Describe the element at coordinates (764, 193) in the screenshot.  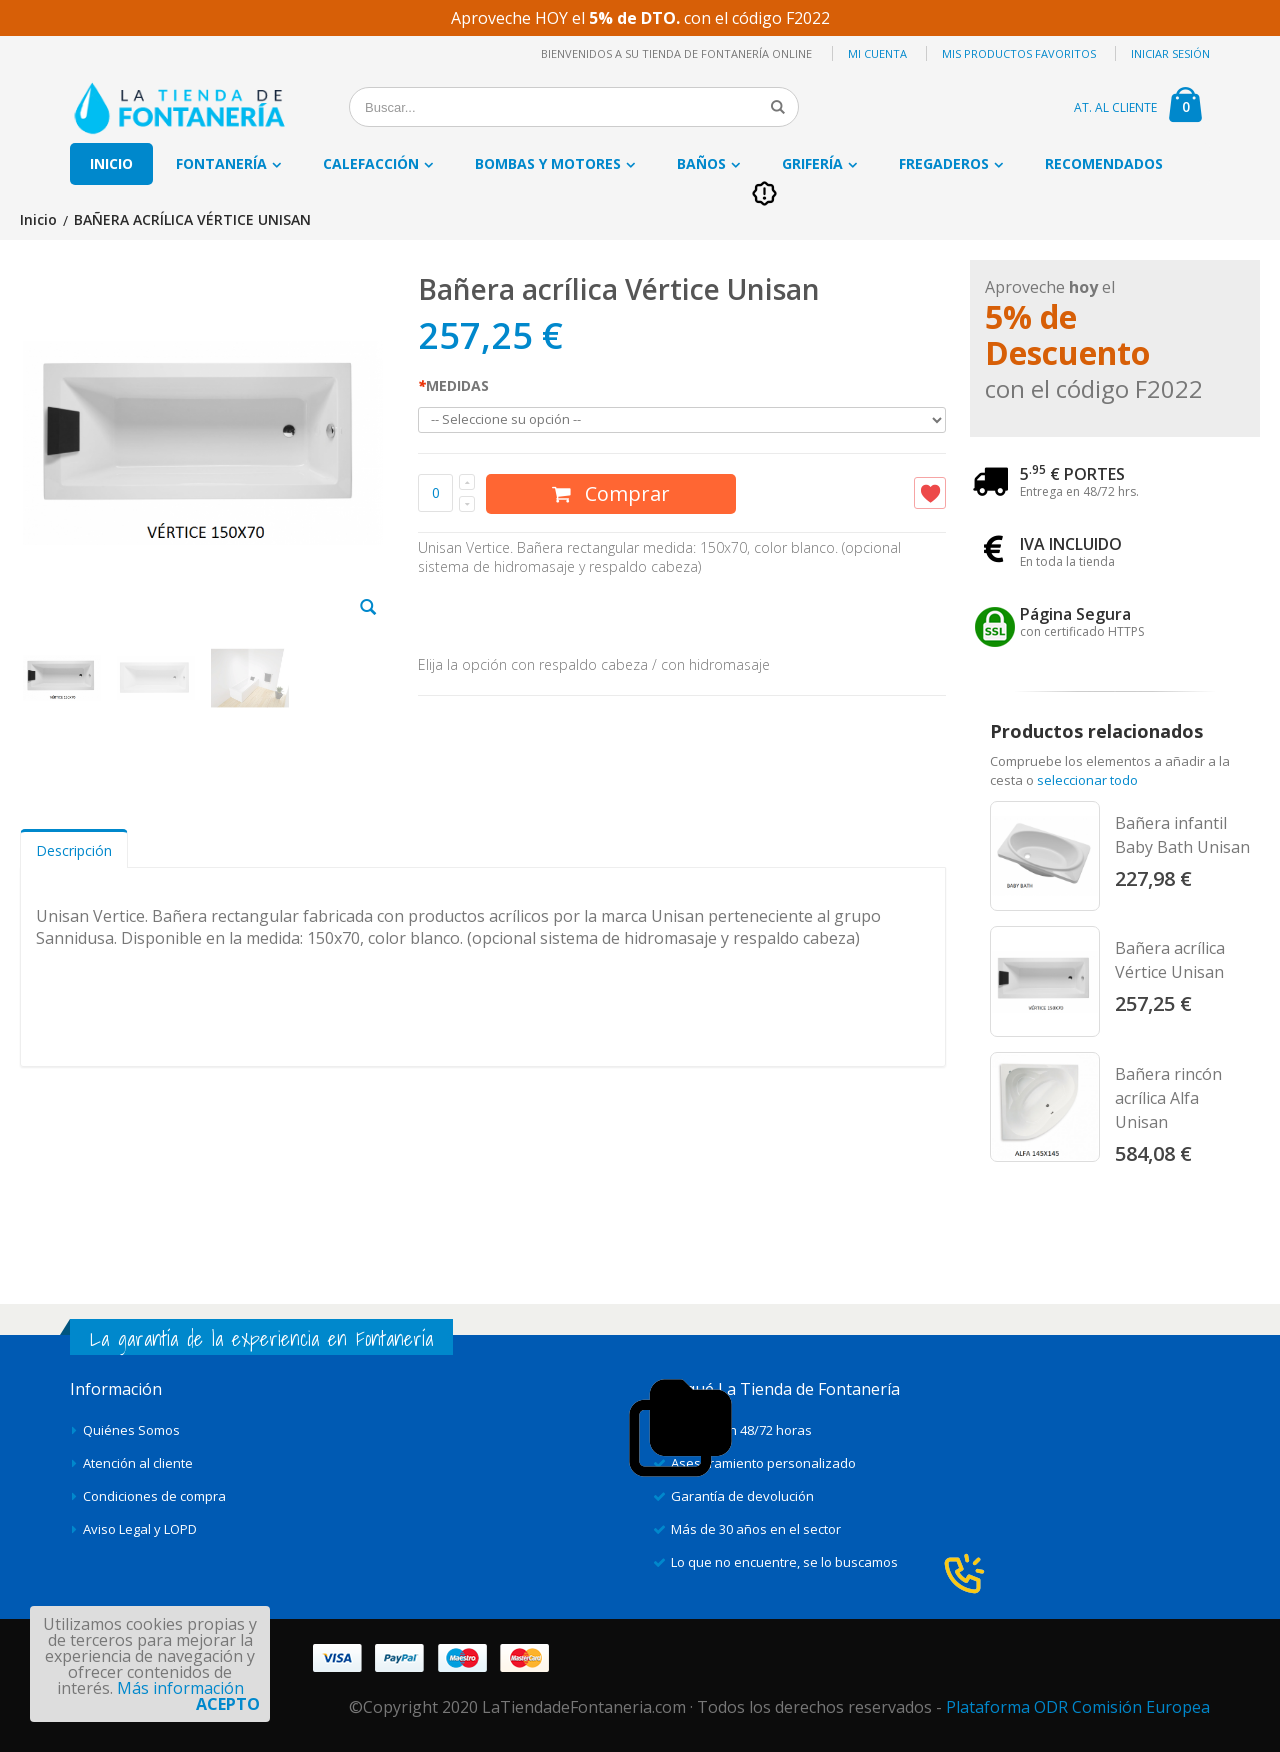
I see `indicates a warning or alert requiring attention` at that location.